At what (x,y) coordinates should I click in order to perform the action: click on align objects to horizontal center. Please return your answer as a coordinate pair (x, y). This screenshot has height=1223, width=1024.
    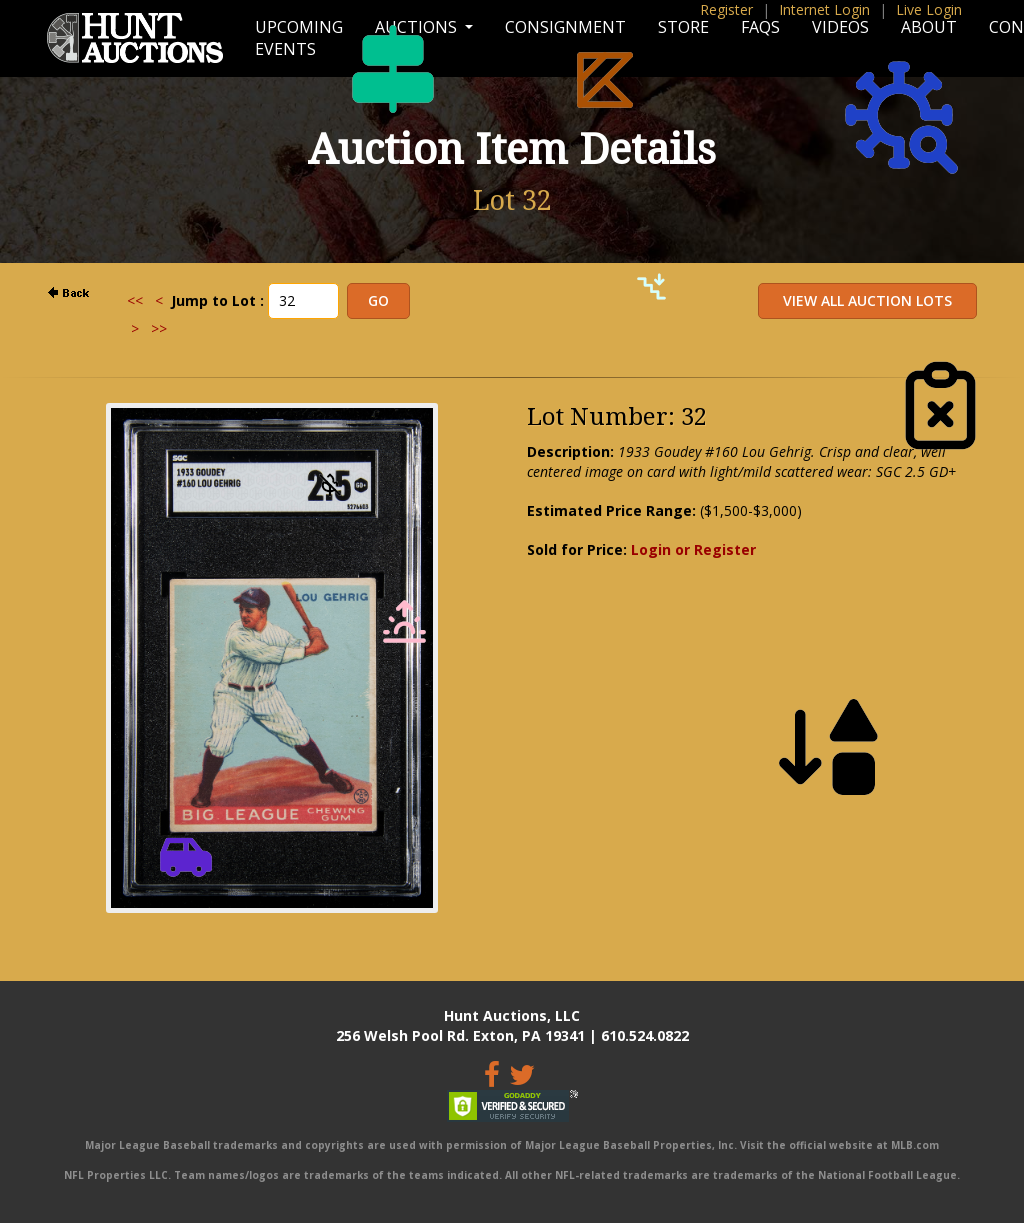
    Looking at the image, I should click on (393, 69).